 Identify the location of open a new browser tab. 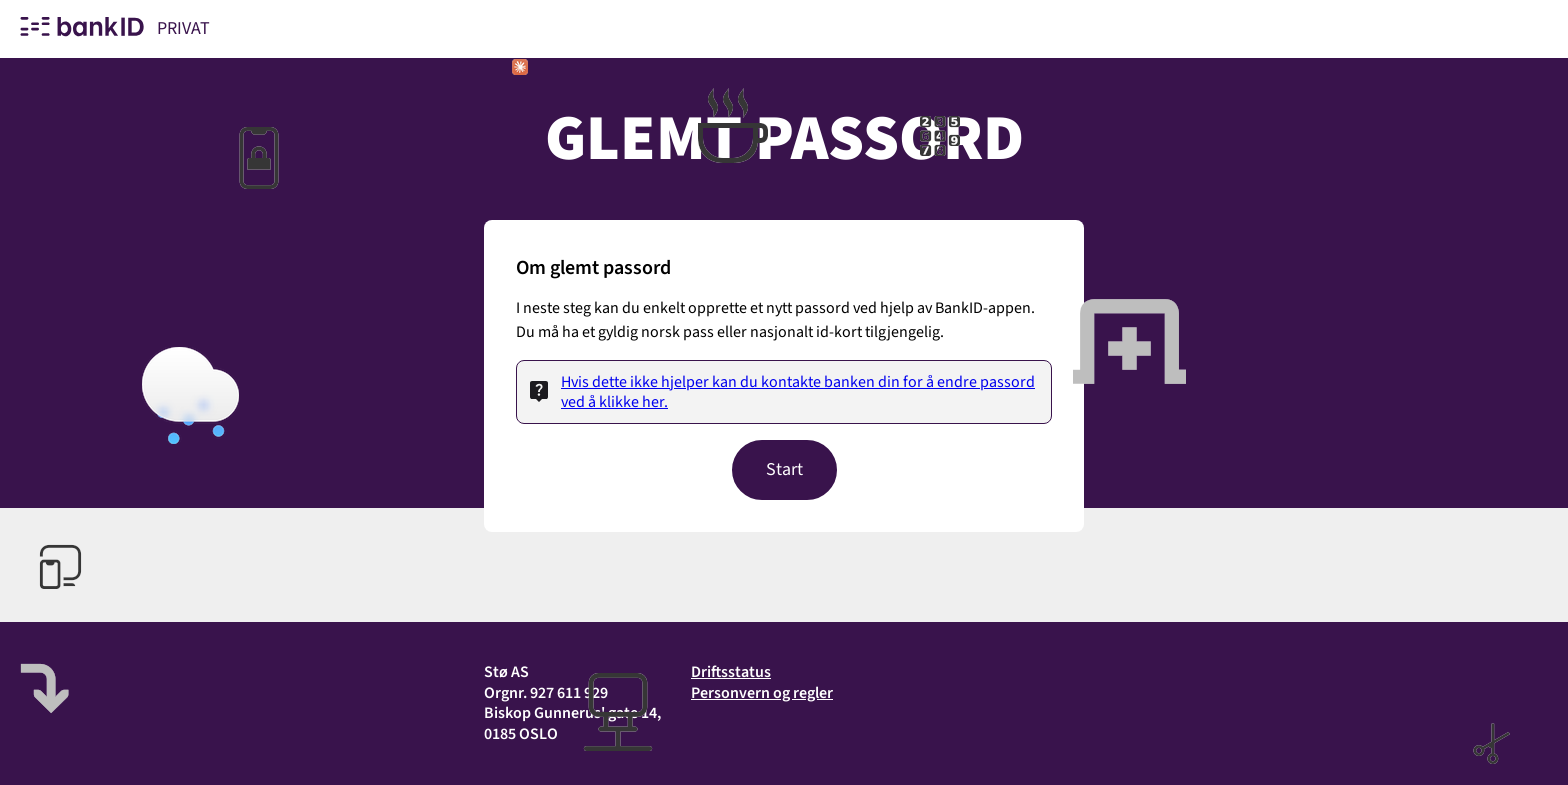
(1129, 341).